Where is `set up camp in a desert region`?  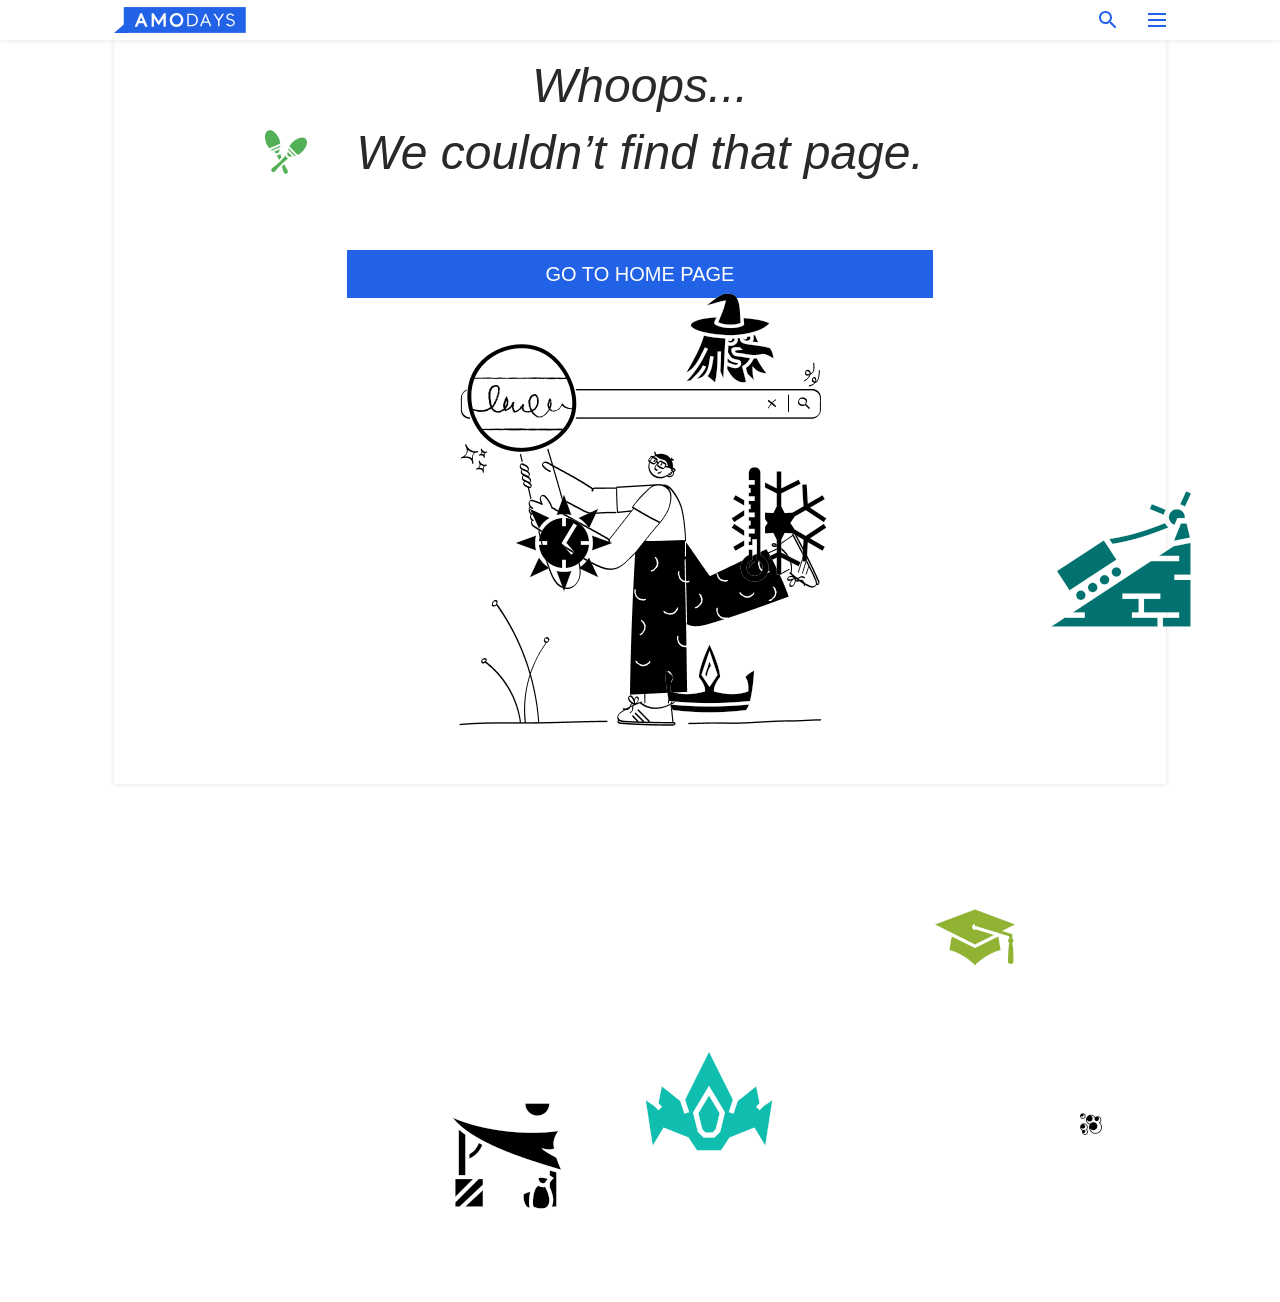 set up camp in a desert region is located at coordinates (507, 1156).